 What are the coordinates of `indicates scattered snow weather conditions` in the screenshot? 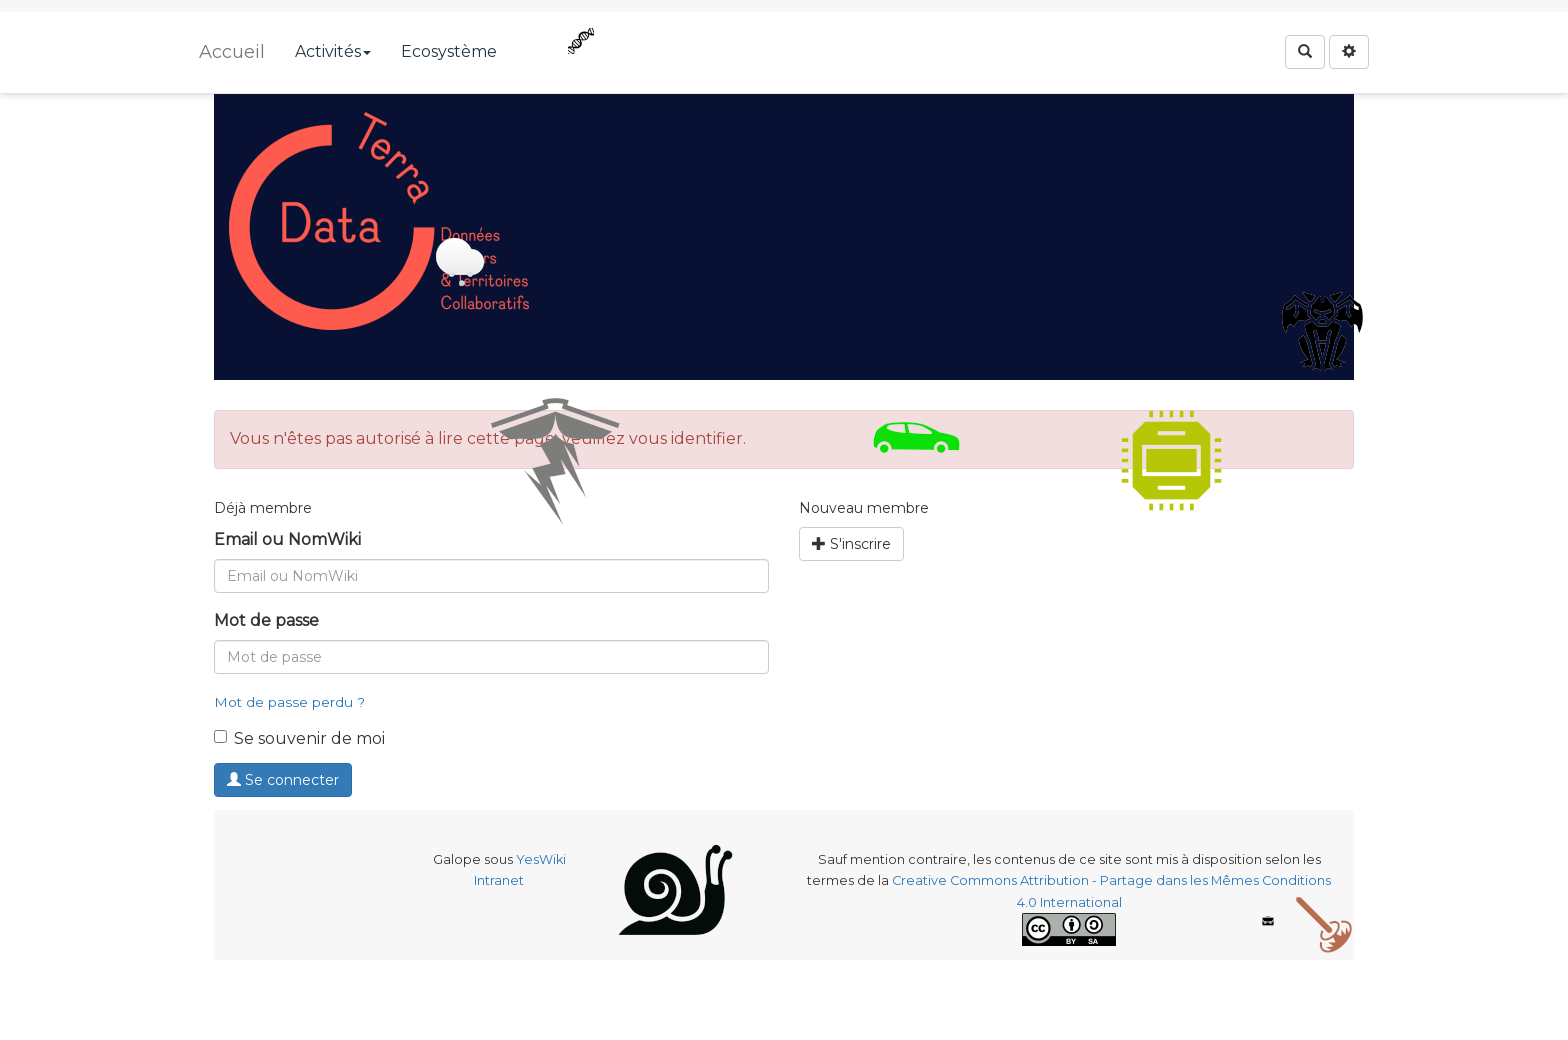 It's located at (460, 262).